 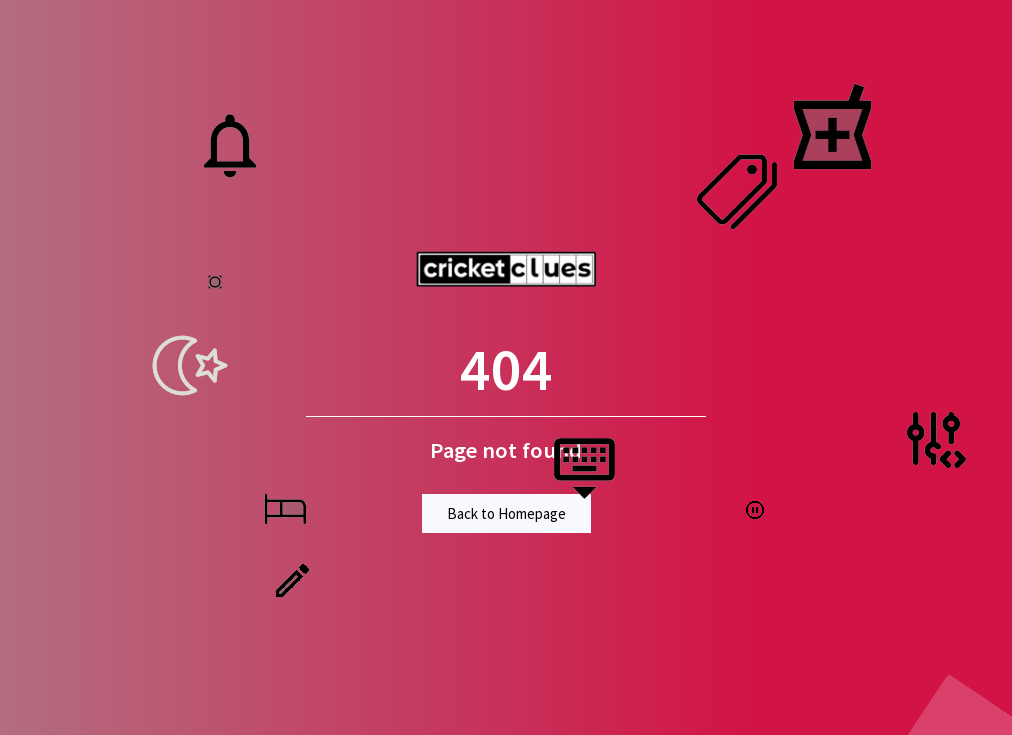 What do you see at coordinates (187, 365) in the screenshot?
I see `toggle islamic calendar or prayer times` at bounding box center [187, 365].